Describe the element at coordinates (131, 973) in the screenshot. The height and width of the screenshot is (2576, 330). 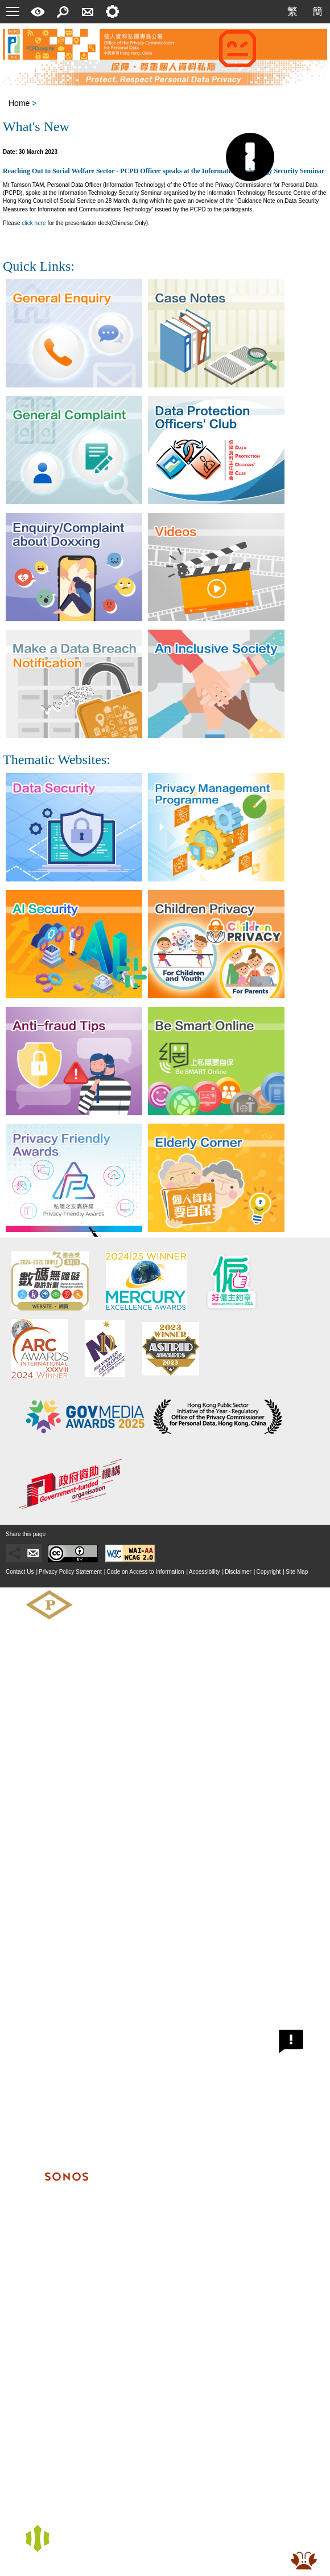
I see `open Slack messaging app` at that location.